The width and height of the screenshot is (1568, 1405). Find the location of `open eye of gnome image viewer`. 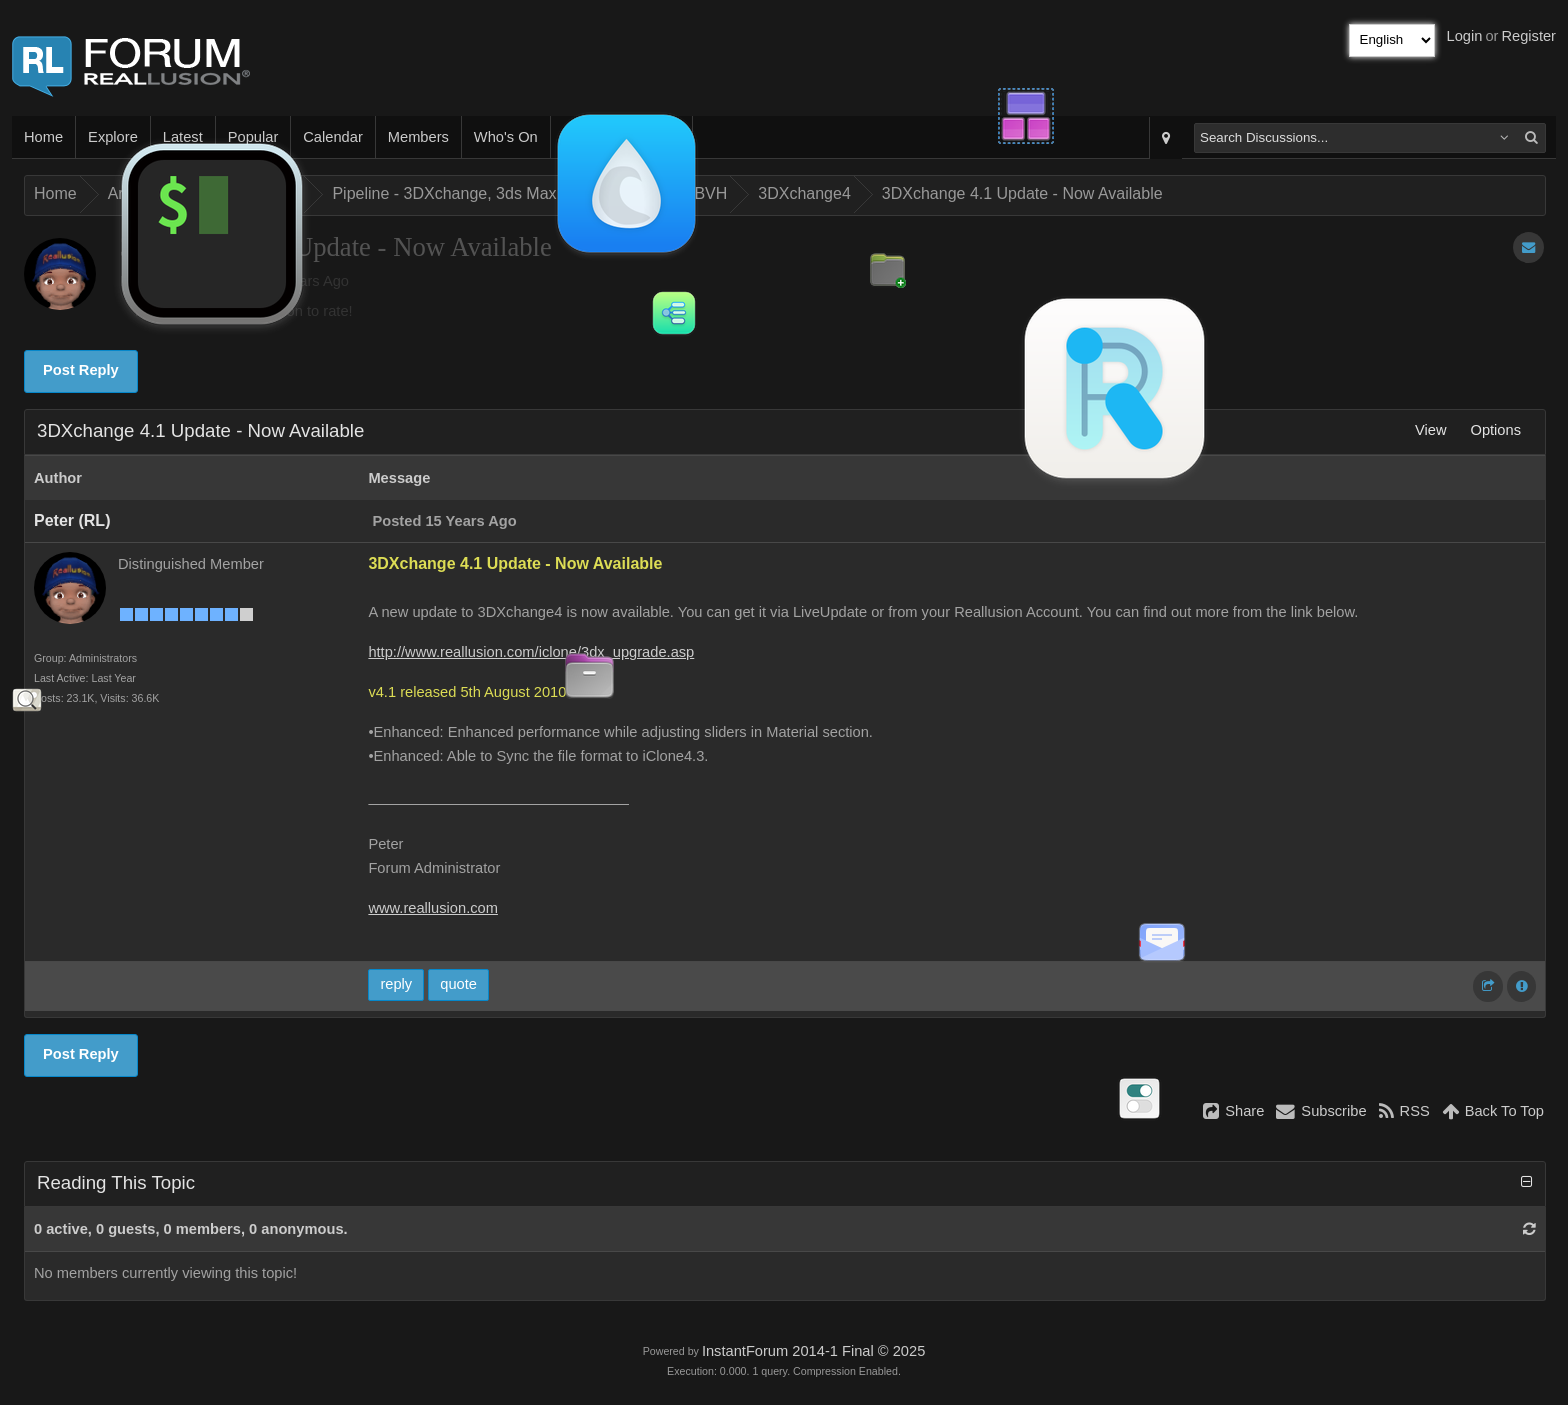

open eye of gnome image viewer is located at coordinates (27, 700).